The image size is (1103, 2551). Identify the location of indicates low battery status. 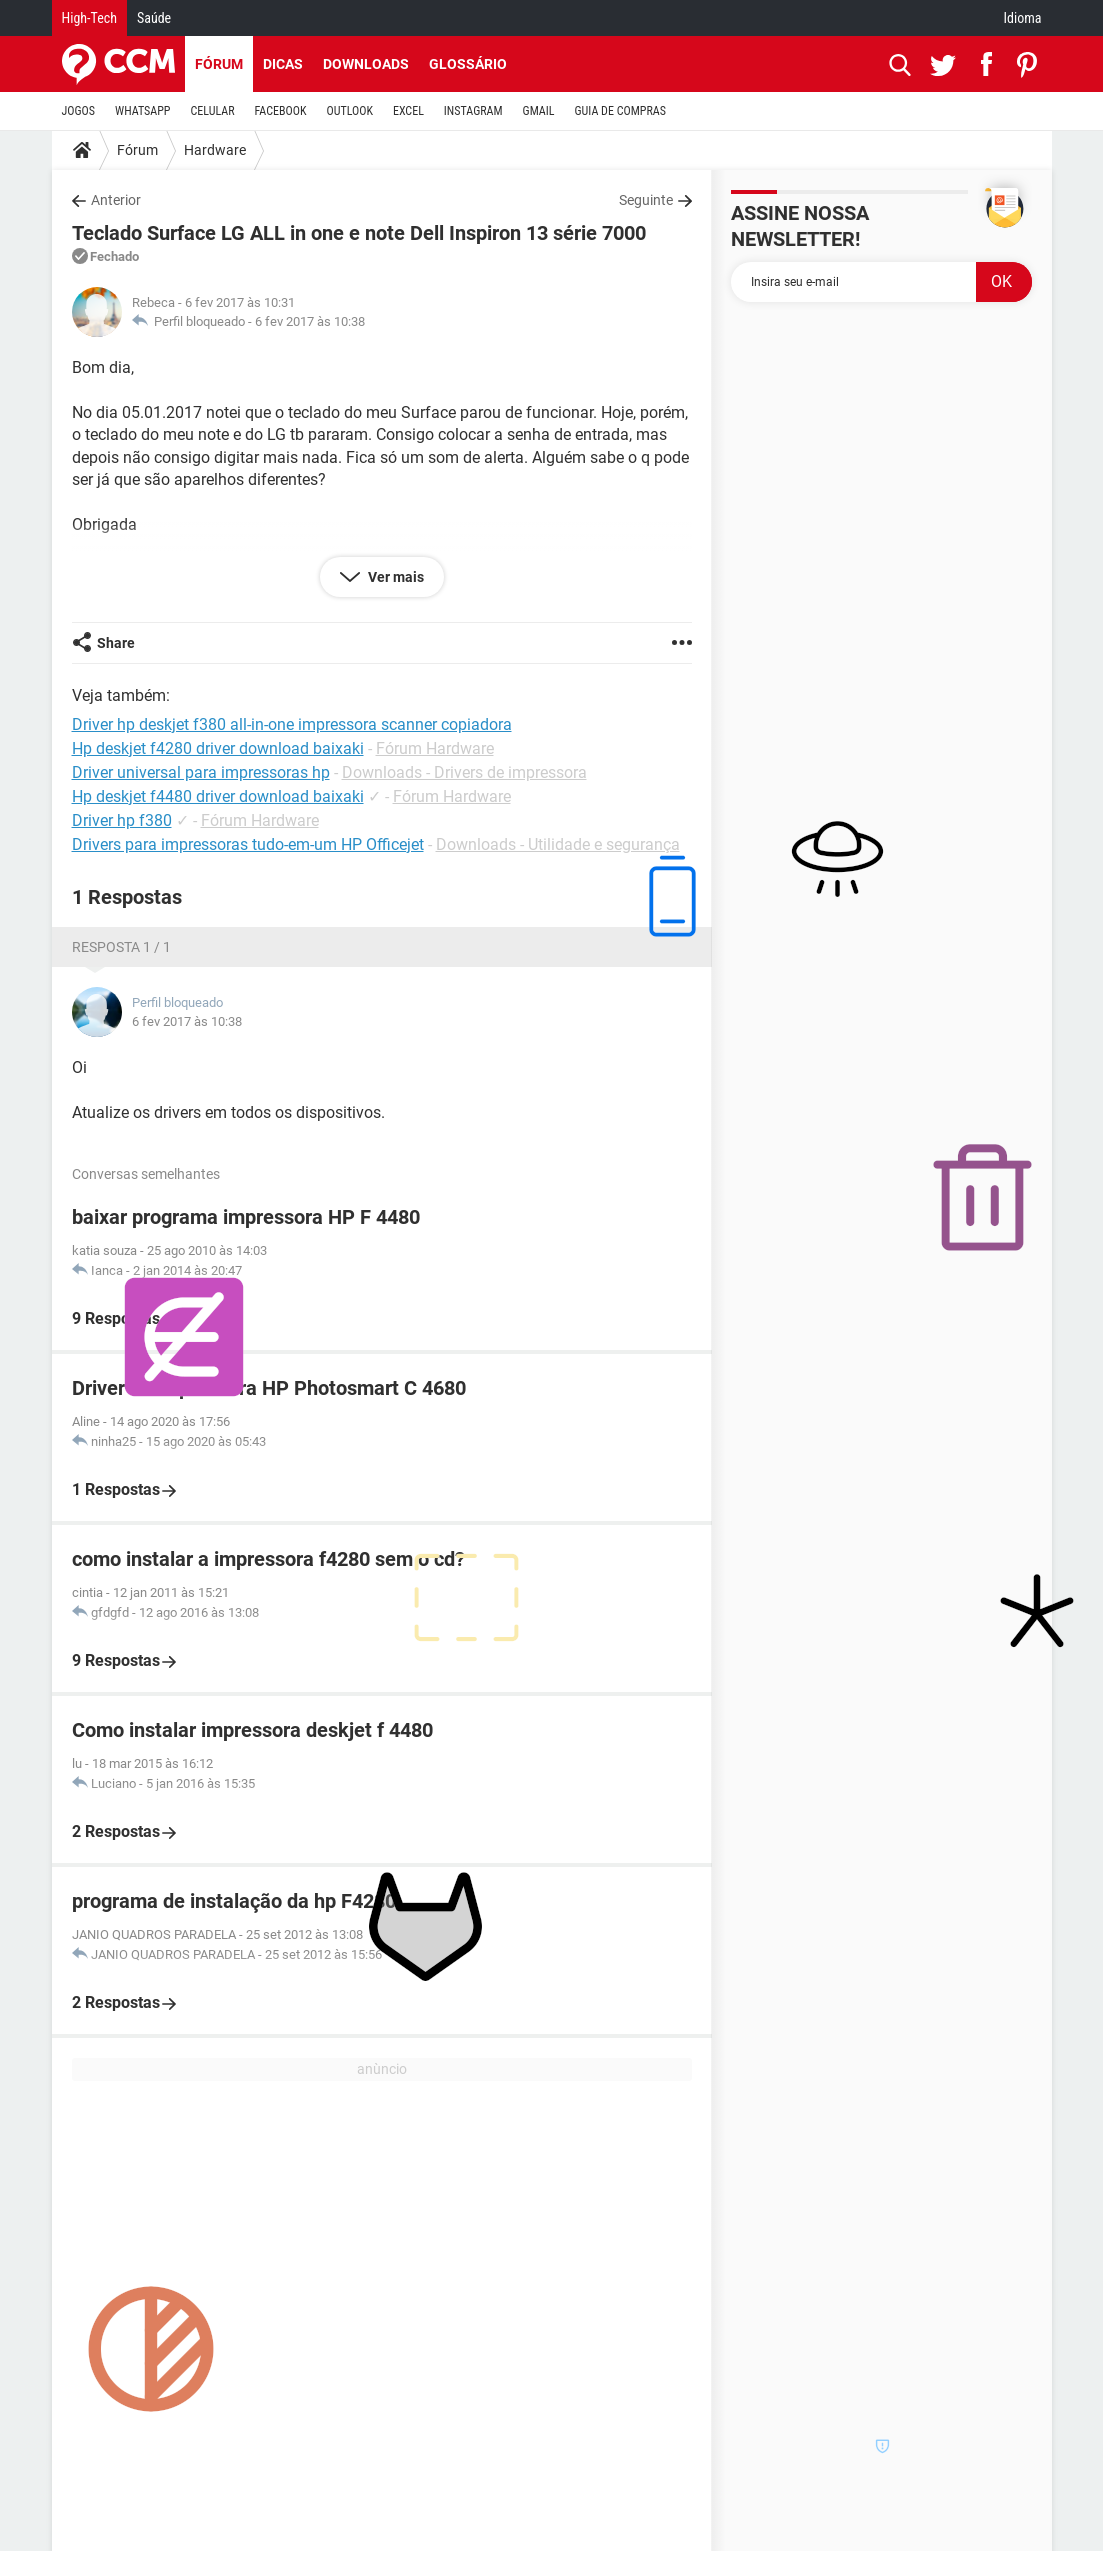
(672, 897).